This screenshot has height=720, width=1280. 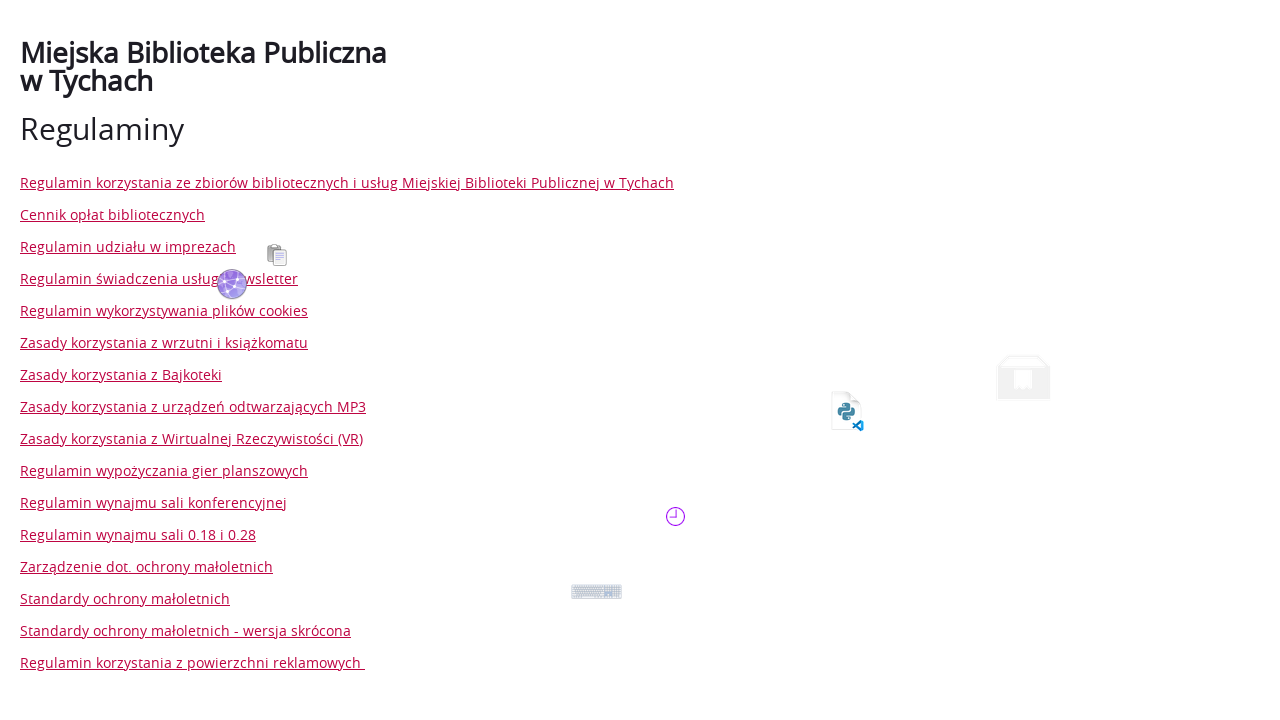 I want to click on open a python file in visual studio code, so click(x=846, y=411).